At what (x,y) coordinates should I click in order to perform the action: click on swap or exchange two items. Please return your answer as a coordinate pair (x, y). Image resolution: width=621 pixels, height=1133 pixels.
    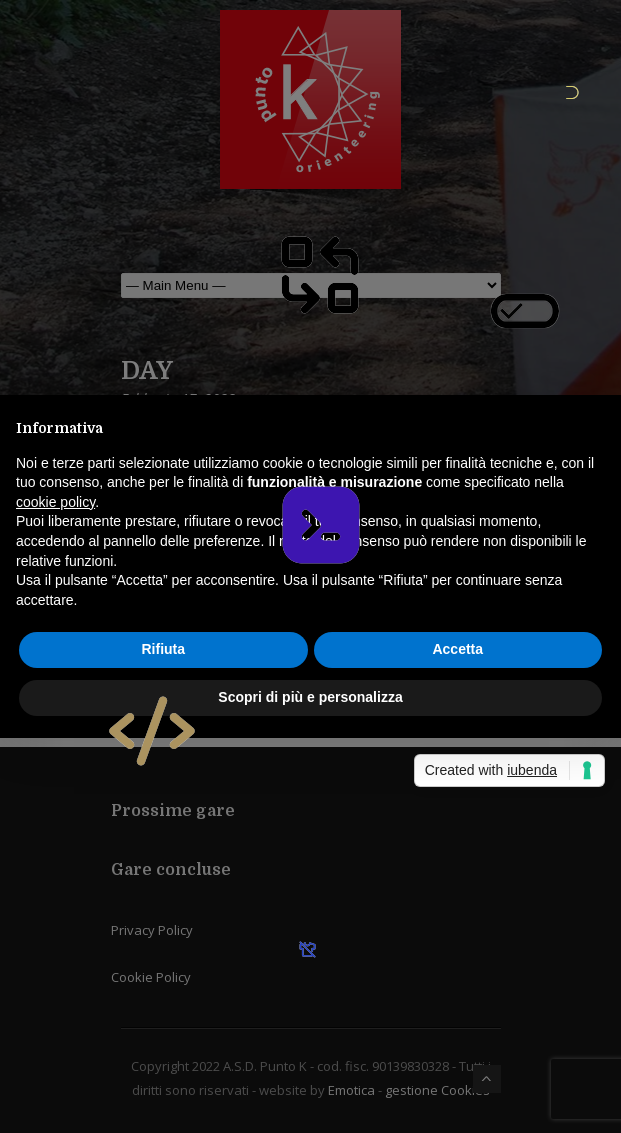
    Looking at the image, I should click on (320, 275).